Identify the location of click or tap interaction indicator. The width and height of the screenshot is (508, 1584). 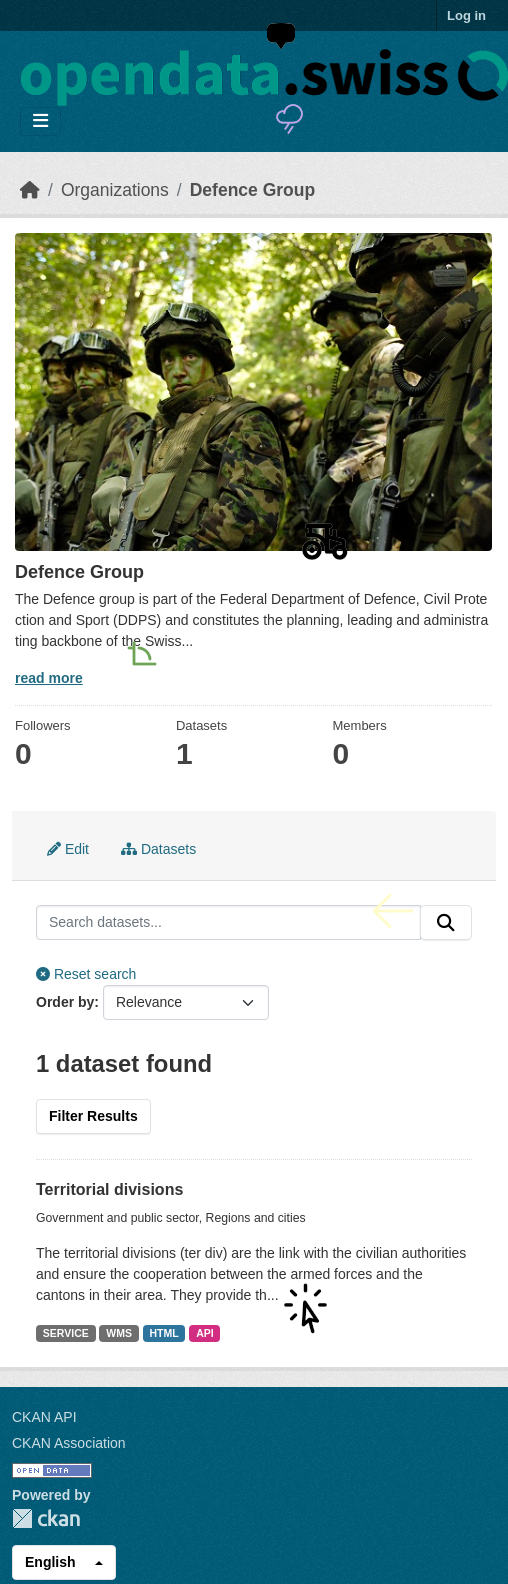
(305, 1308).